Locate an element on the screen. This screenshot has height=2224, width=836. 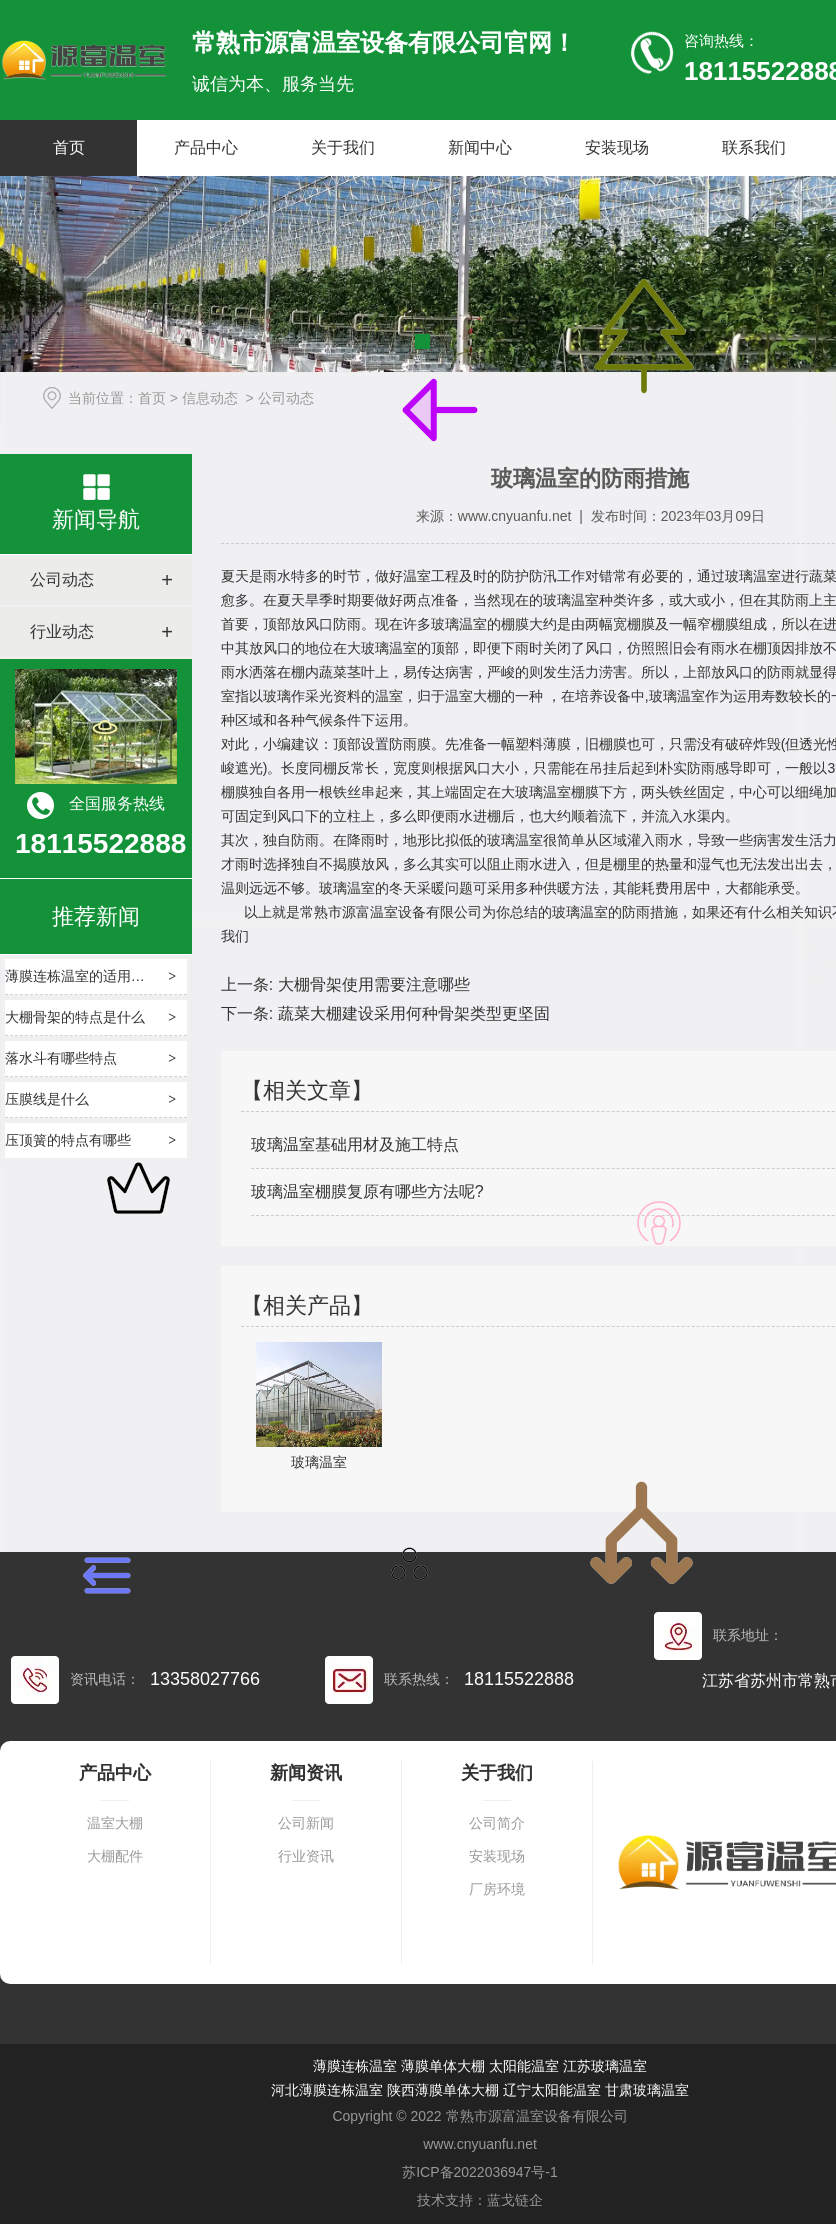
split content into multiple paths is located at coordinates (641, 1536).